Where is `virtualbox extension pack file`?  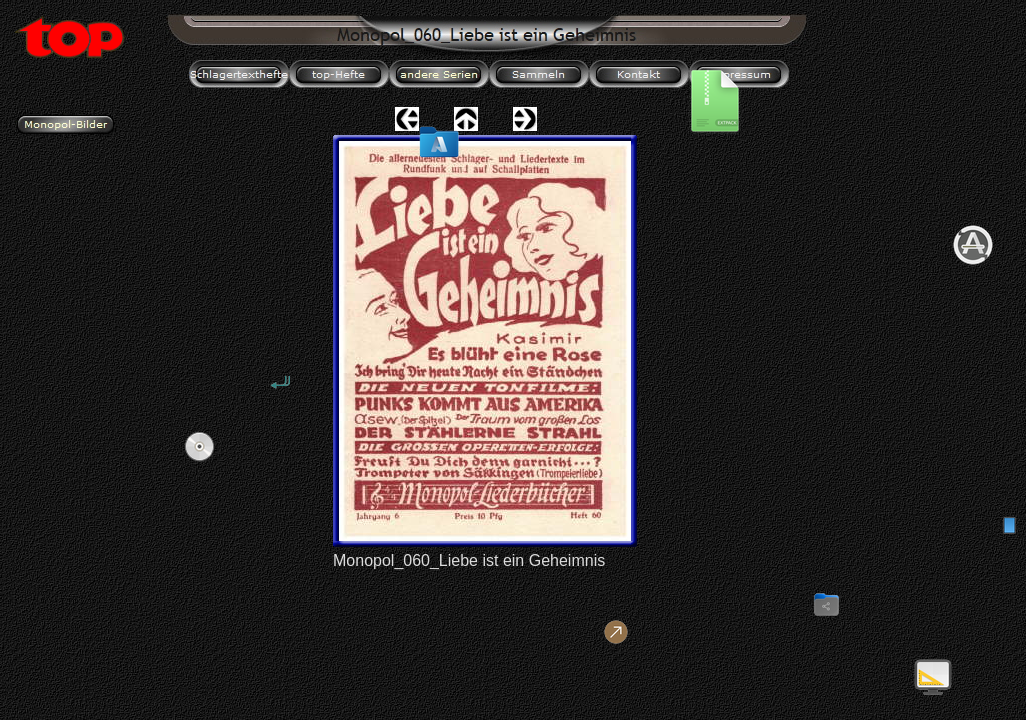 virtualbox extension pack file is located at coordinates (715, 102).